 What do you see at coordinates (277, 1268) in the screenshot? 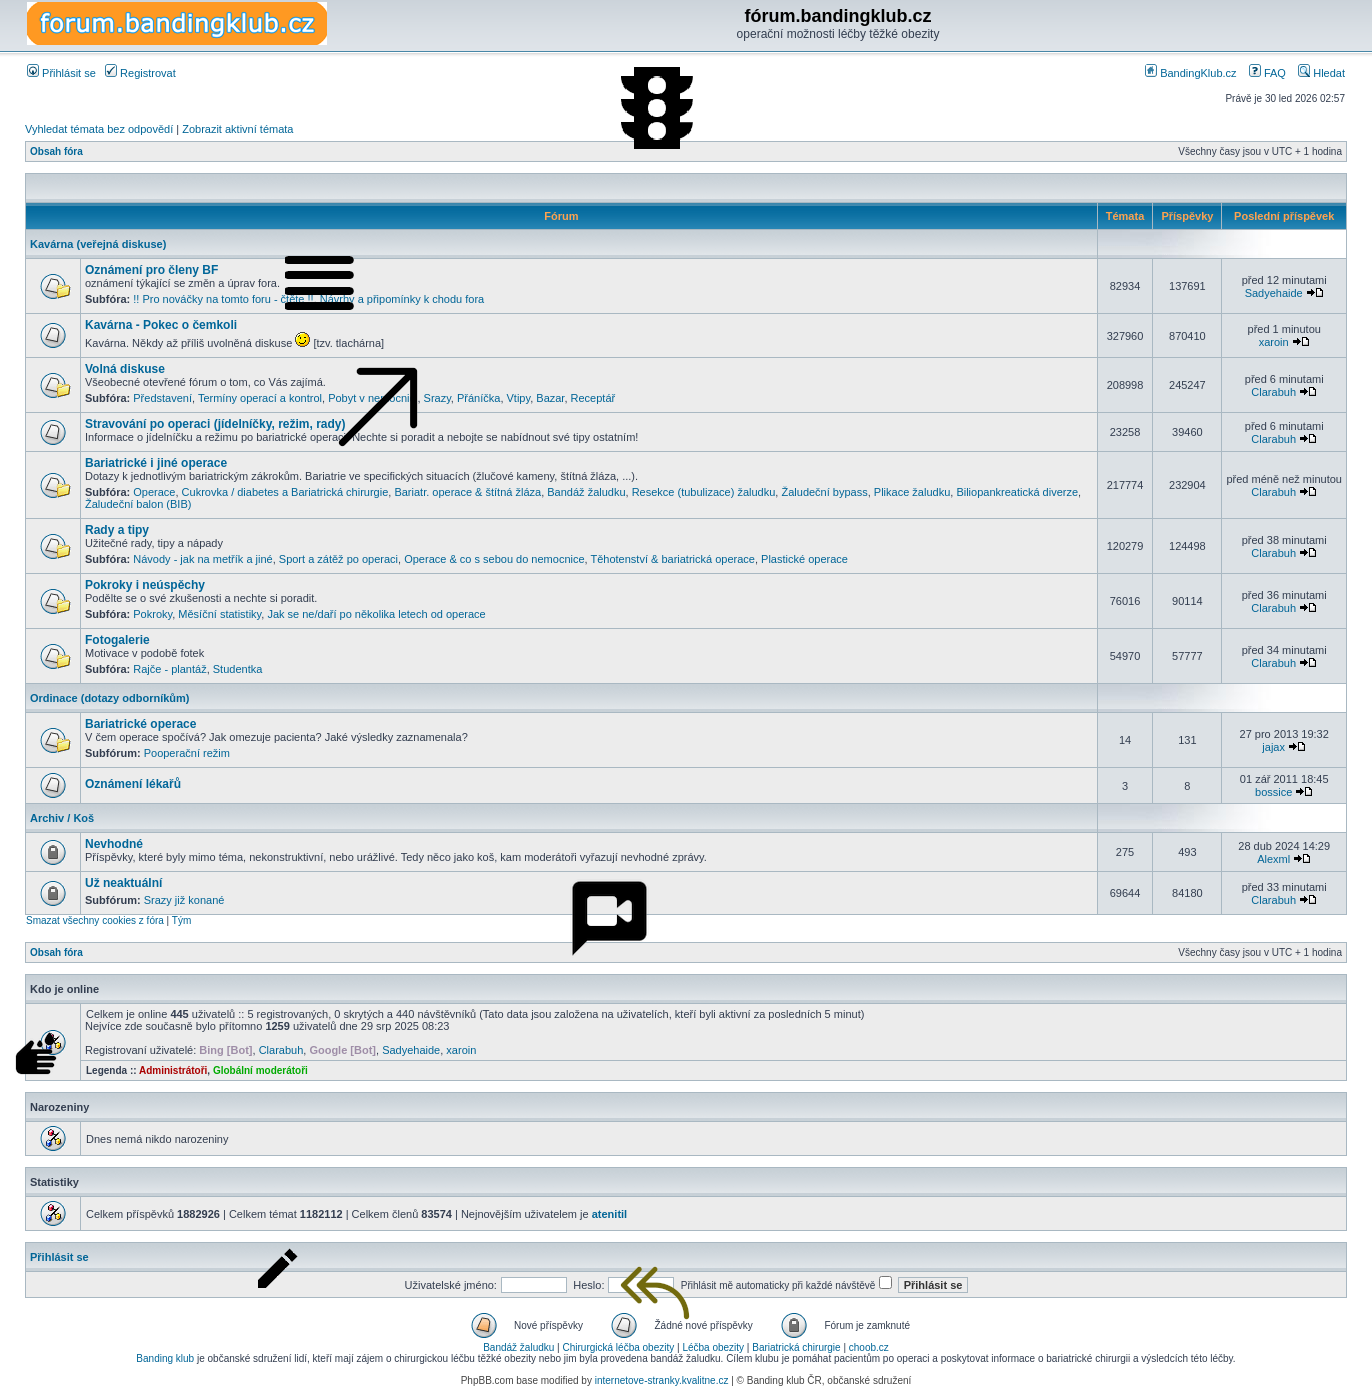
I see `edit this item` at bounding box center [277, 1268].